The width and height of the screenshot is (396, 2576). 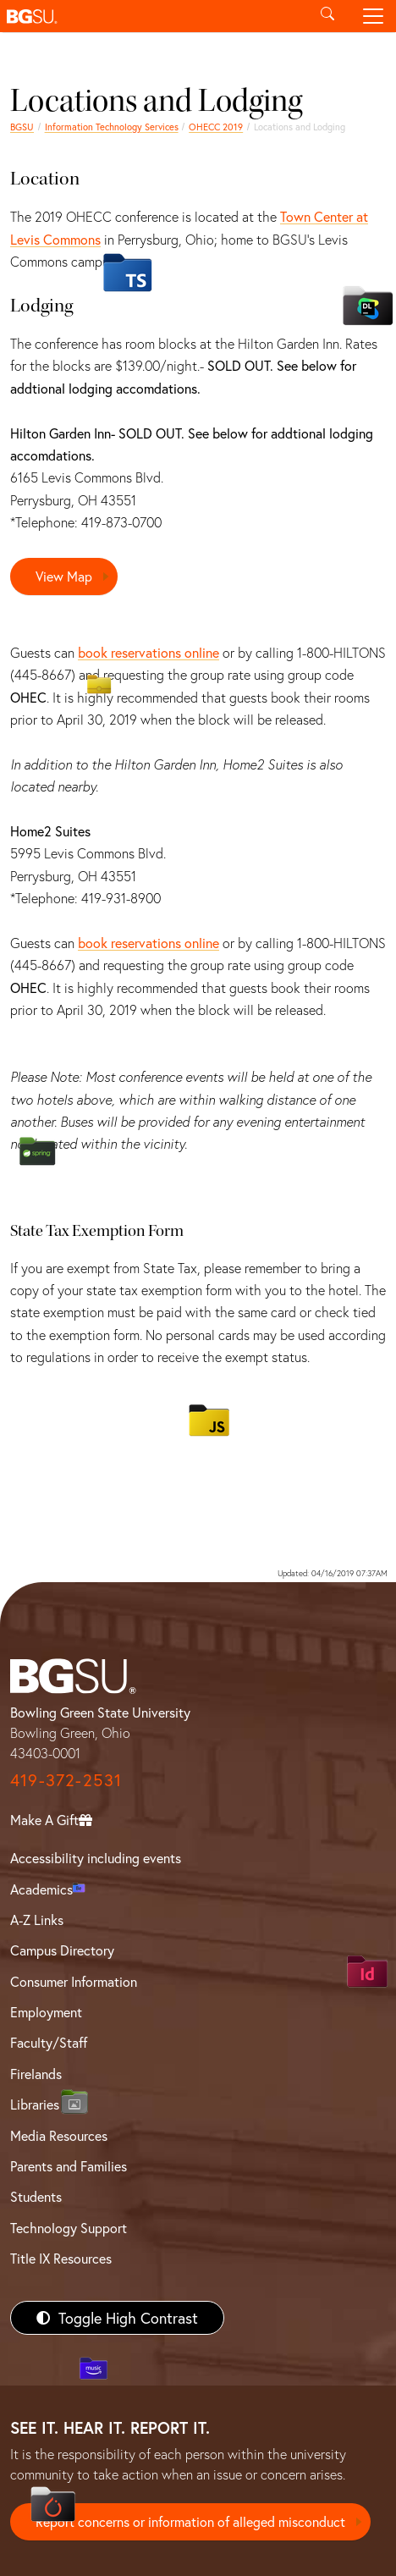 I want to click on open folder containing amazon music files, so click(x=93, y=2369).